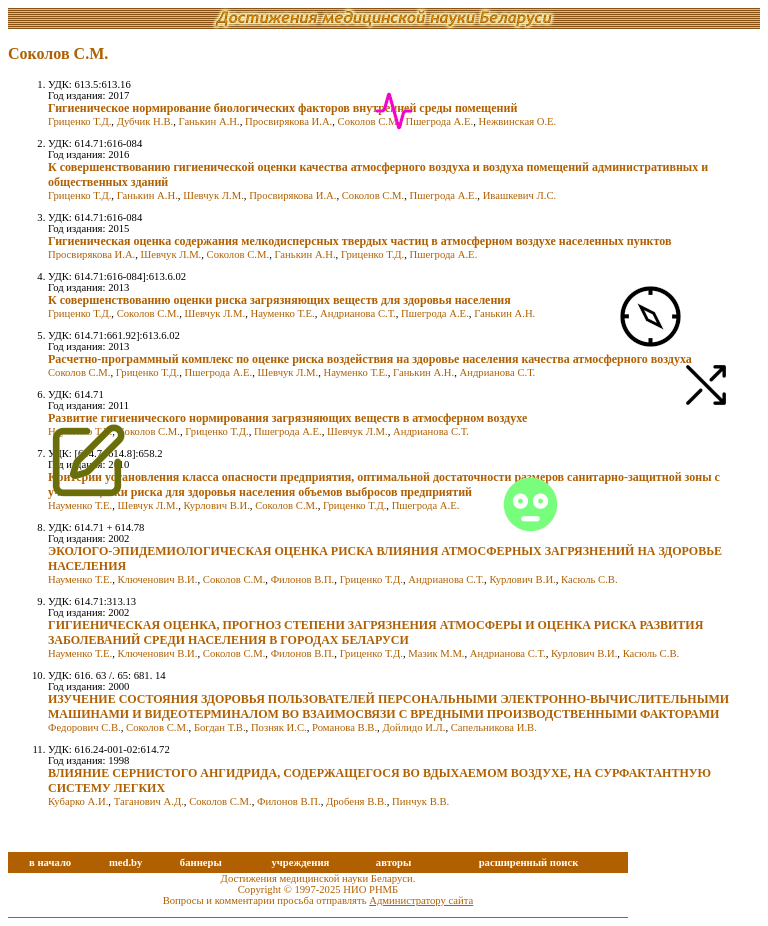 Image resolution: width=768 pixels, height=926 pixels. What do you see at coordinates (394, 111) in the screenshot?
I see `view activity or health metrics` at bounding box center [394, 111].